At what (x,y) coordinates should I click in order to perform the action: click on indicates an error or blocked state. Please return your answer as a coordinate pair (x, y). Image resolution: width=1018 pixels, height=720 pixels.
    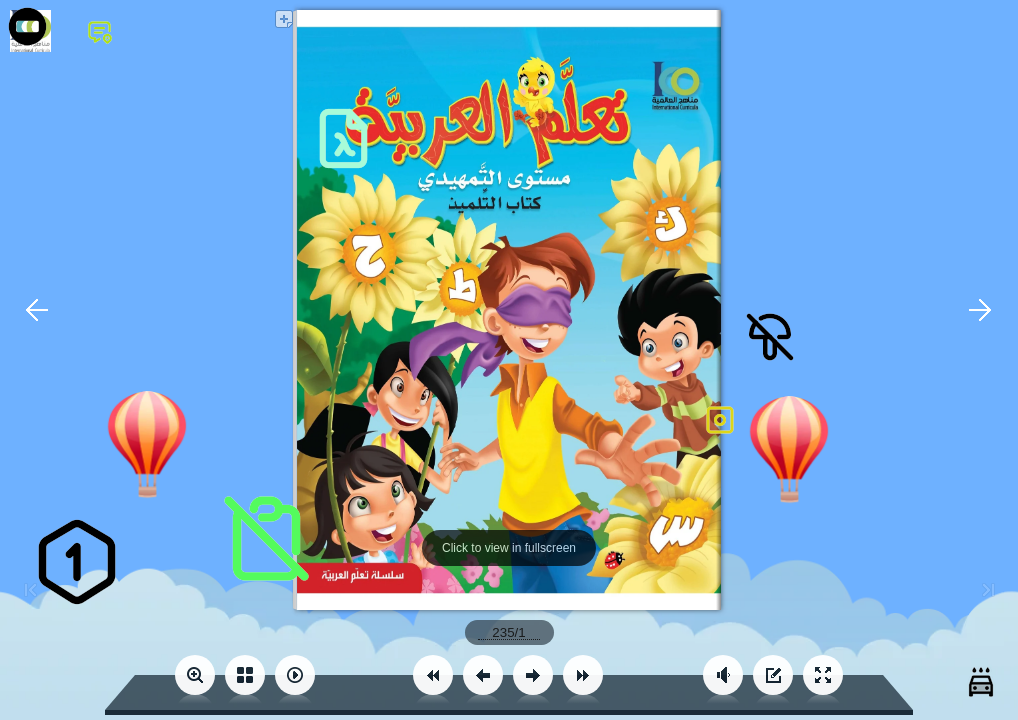
    Looking at the image, I should click on (27, 26).